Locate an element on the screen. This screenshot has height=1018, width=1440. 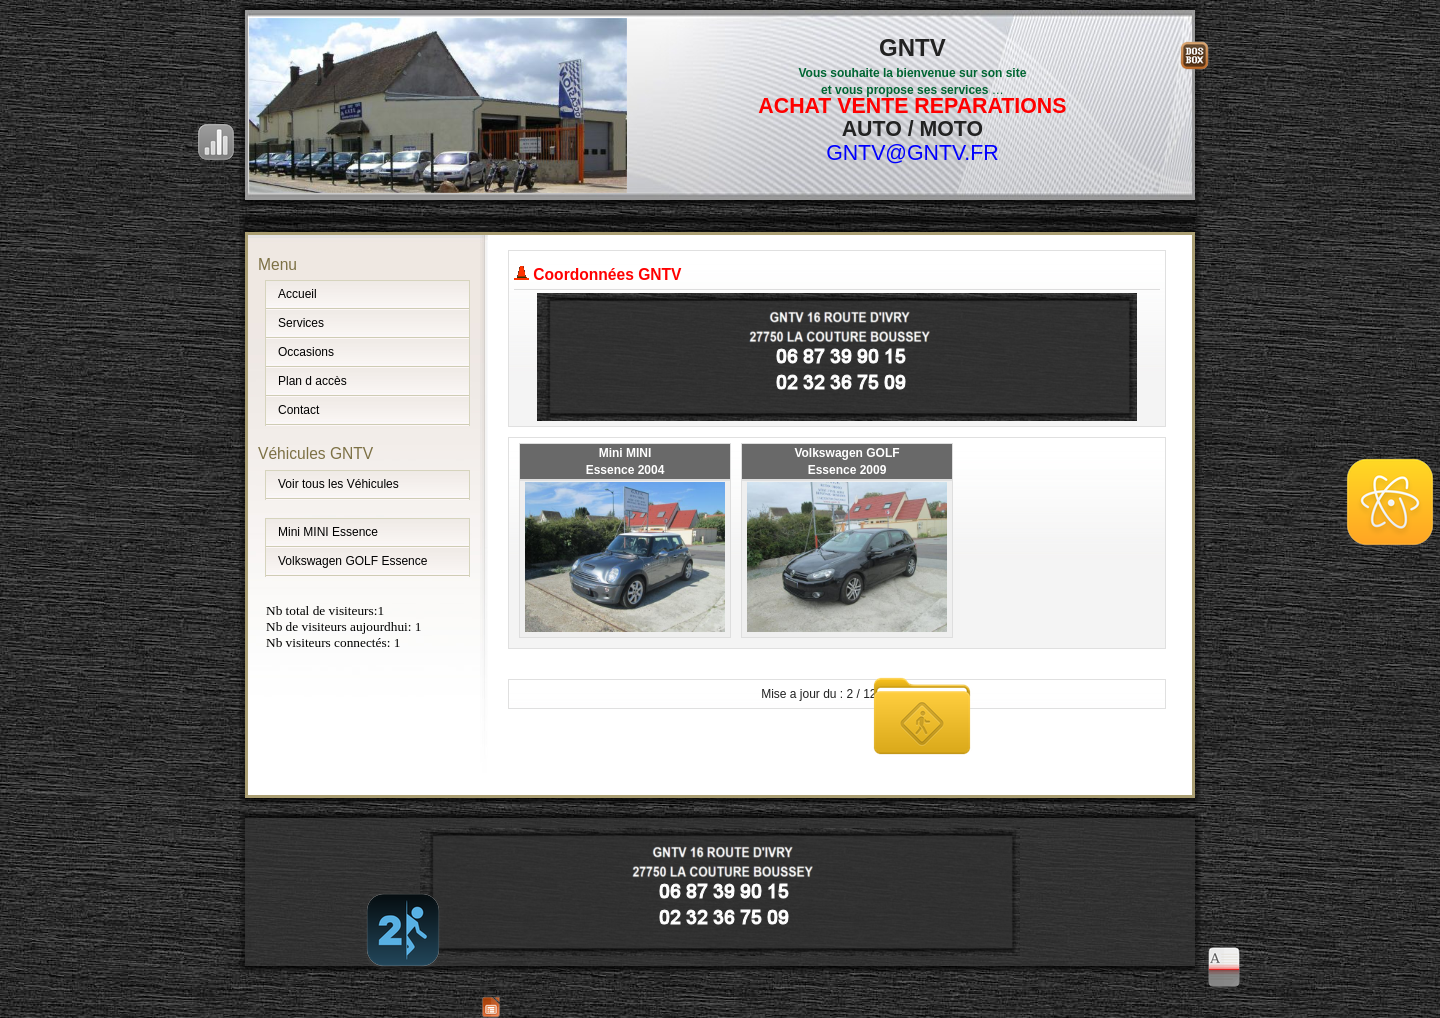
launch portal 2 game is located at coordinates (403, 930).